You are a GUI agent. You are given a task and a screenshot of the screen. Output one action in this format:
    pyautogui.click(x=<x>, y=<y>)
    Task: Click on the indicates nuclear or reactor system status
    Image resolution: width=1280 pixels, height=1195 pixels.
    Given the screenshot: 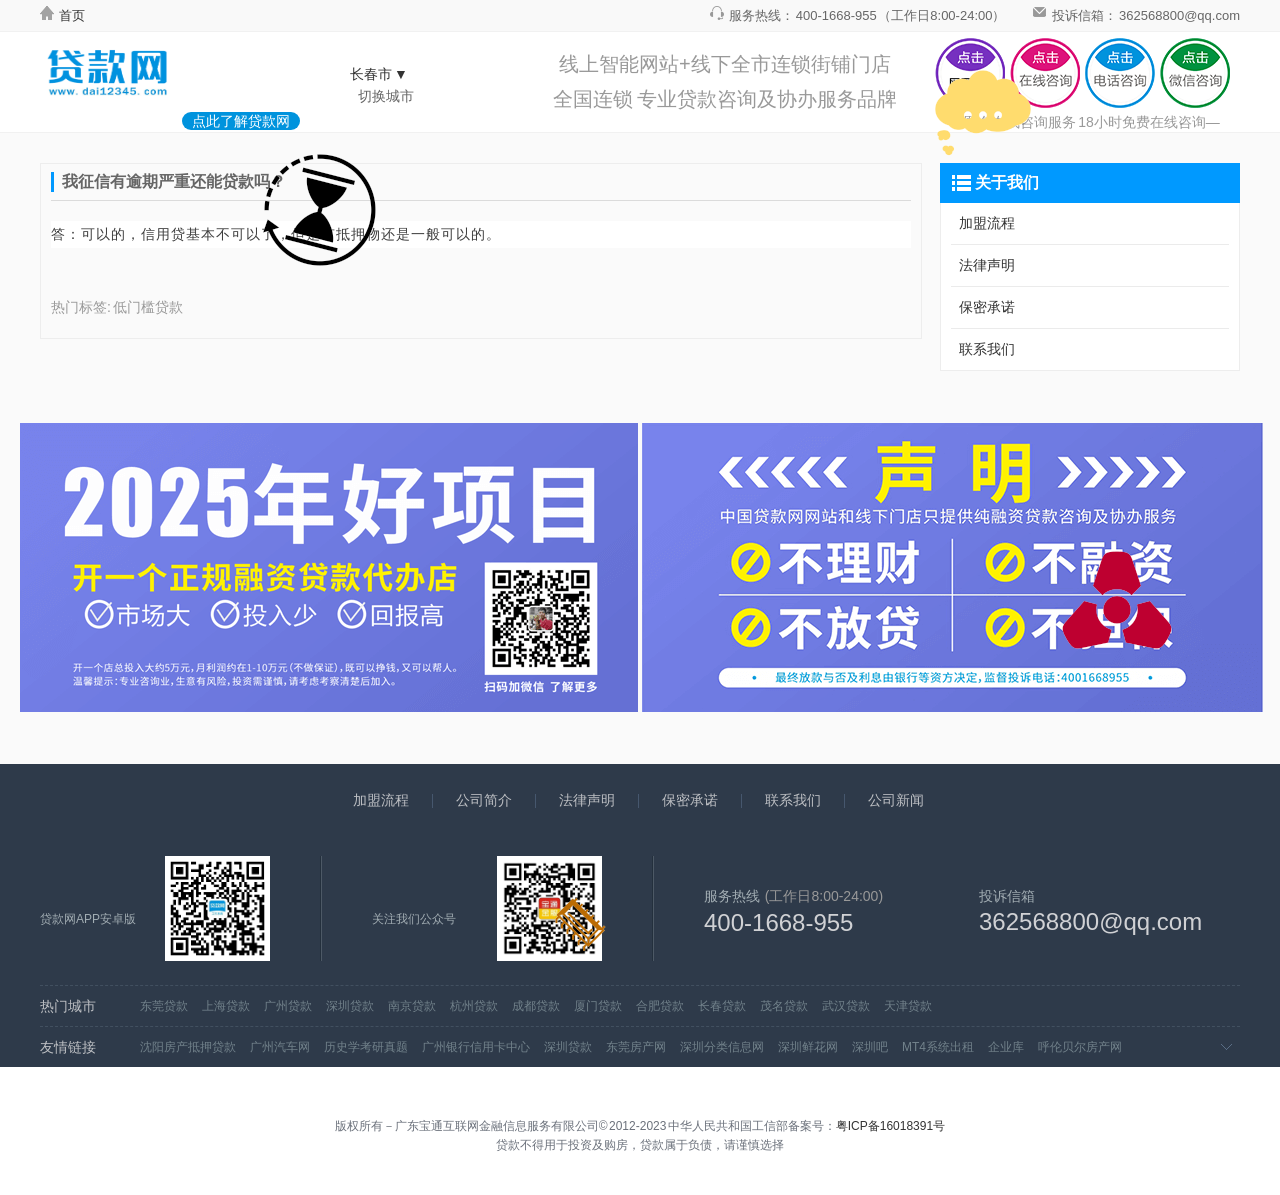 What is the action you would take?
    pyautogui.click(x=1117, y=600)
    